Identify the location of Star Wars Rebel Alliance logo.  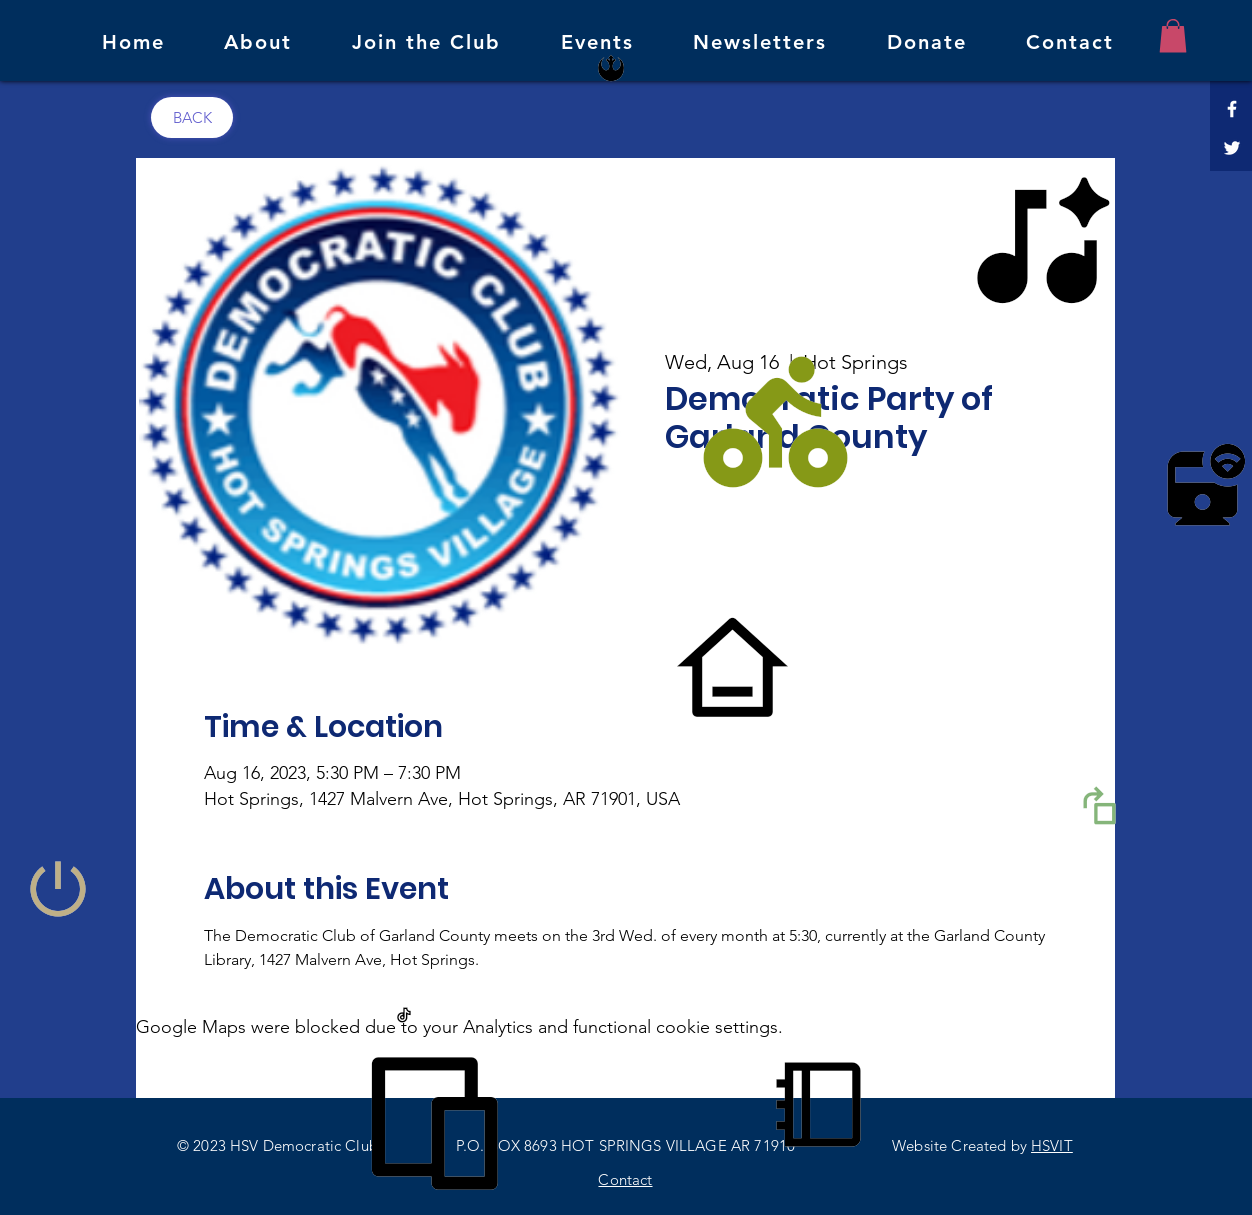
(611, 68).